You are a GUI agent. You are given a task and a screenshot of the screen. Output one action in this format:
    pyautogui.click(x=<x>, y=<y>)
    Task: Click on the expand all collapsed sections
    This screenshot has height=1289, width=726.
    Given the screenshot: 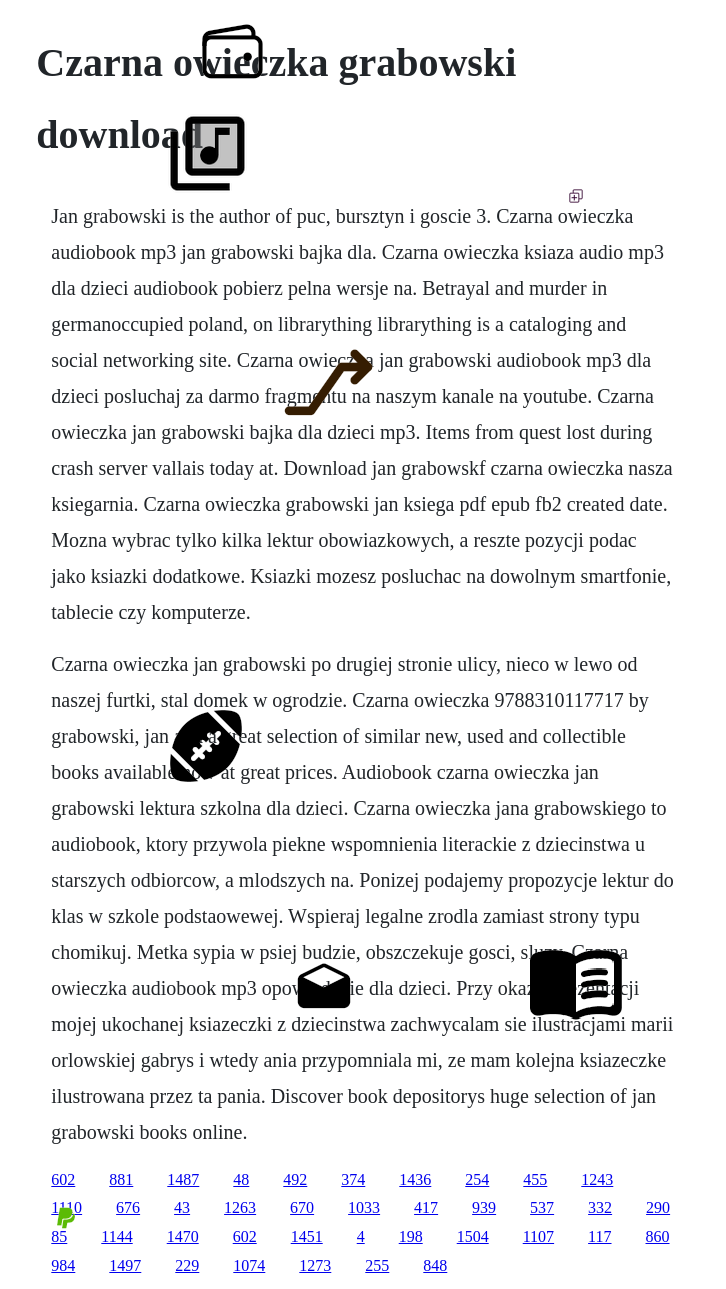 What is the action you would take?
    pyautogui.click(x=576, y=196)
    